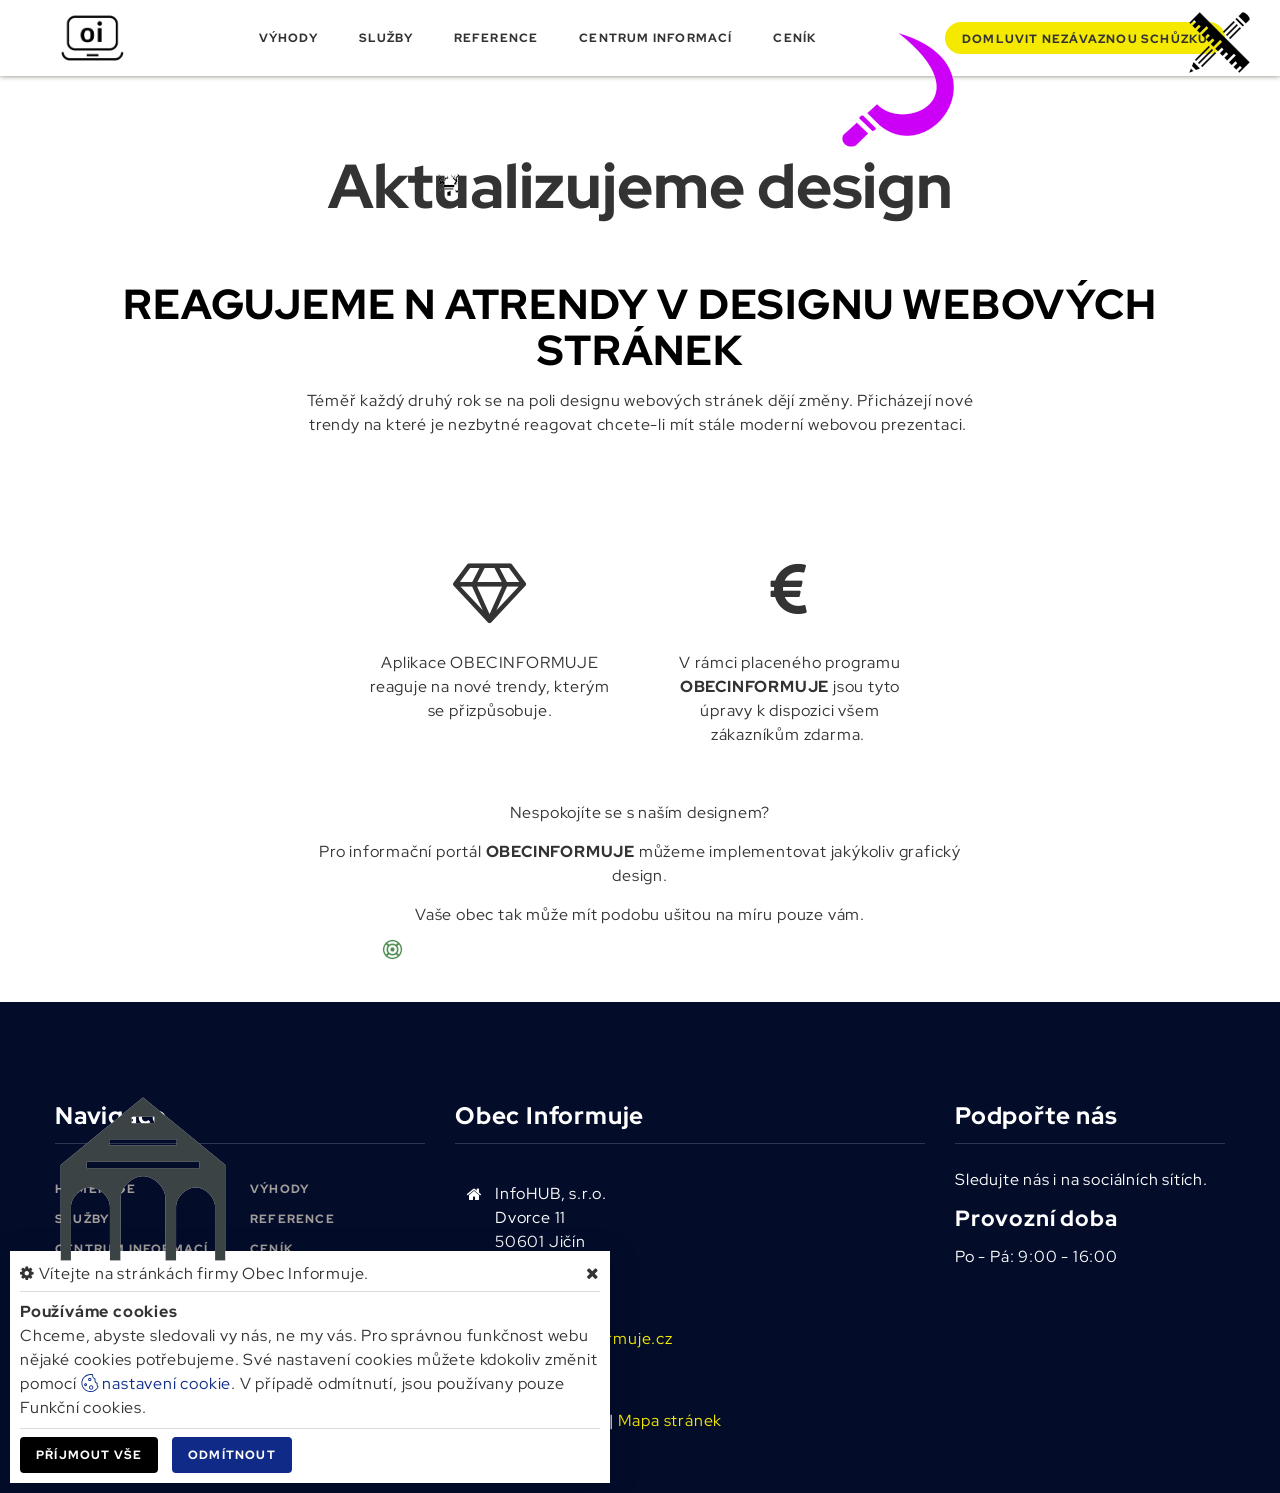 The image size is (1280, 1493). Describe the element at coordinates (898, 89) in the screenshot. I see `select the sickle tool or weapon in a game` at that location.